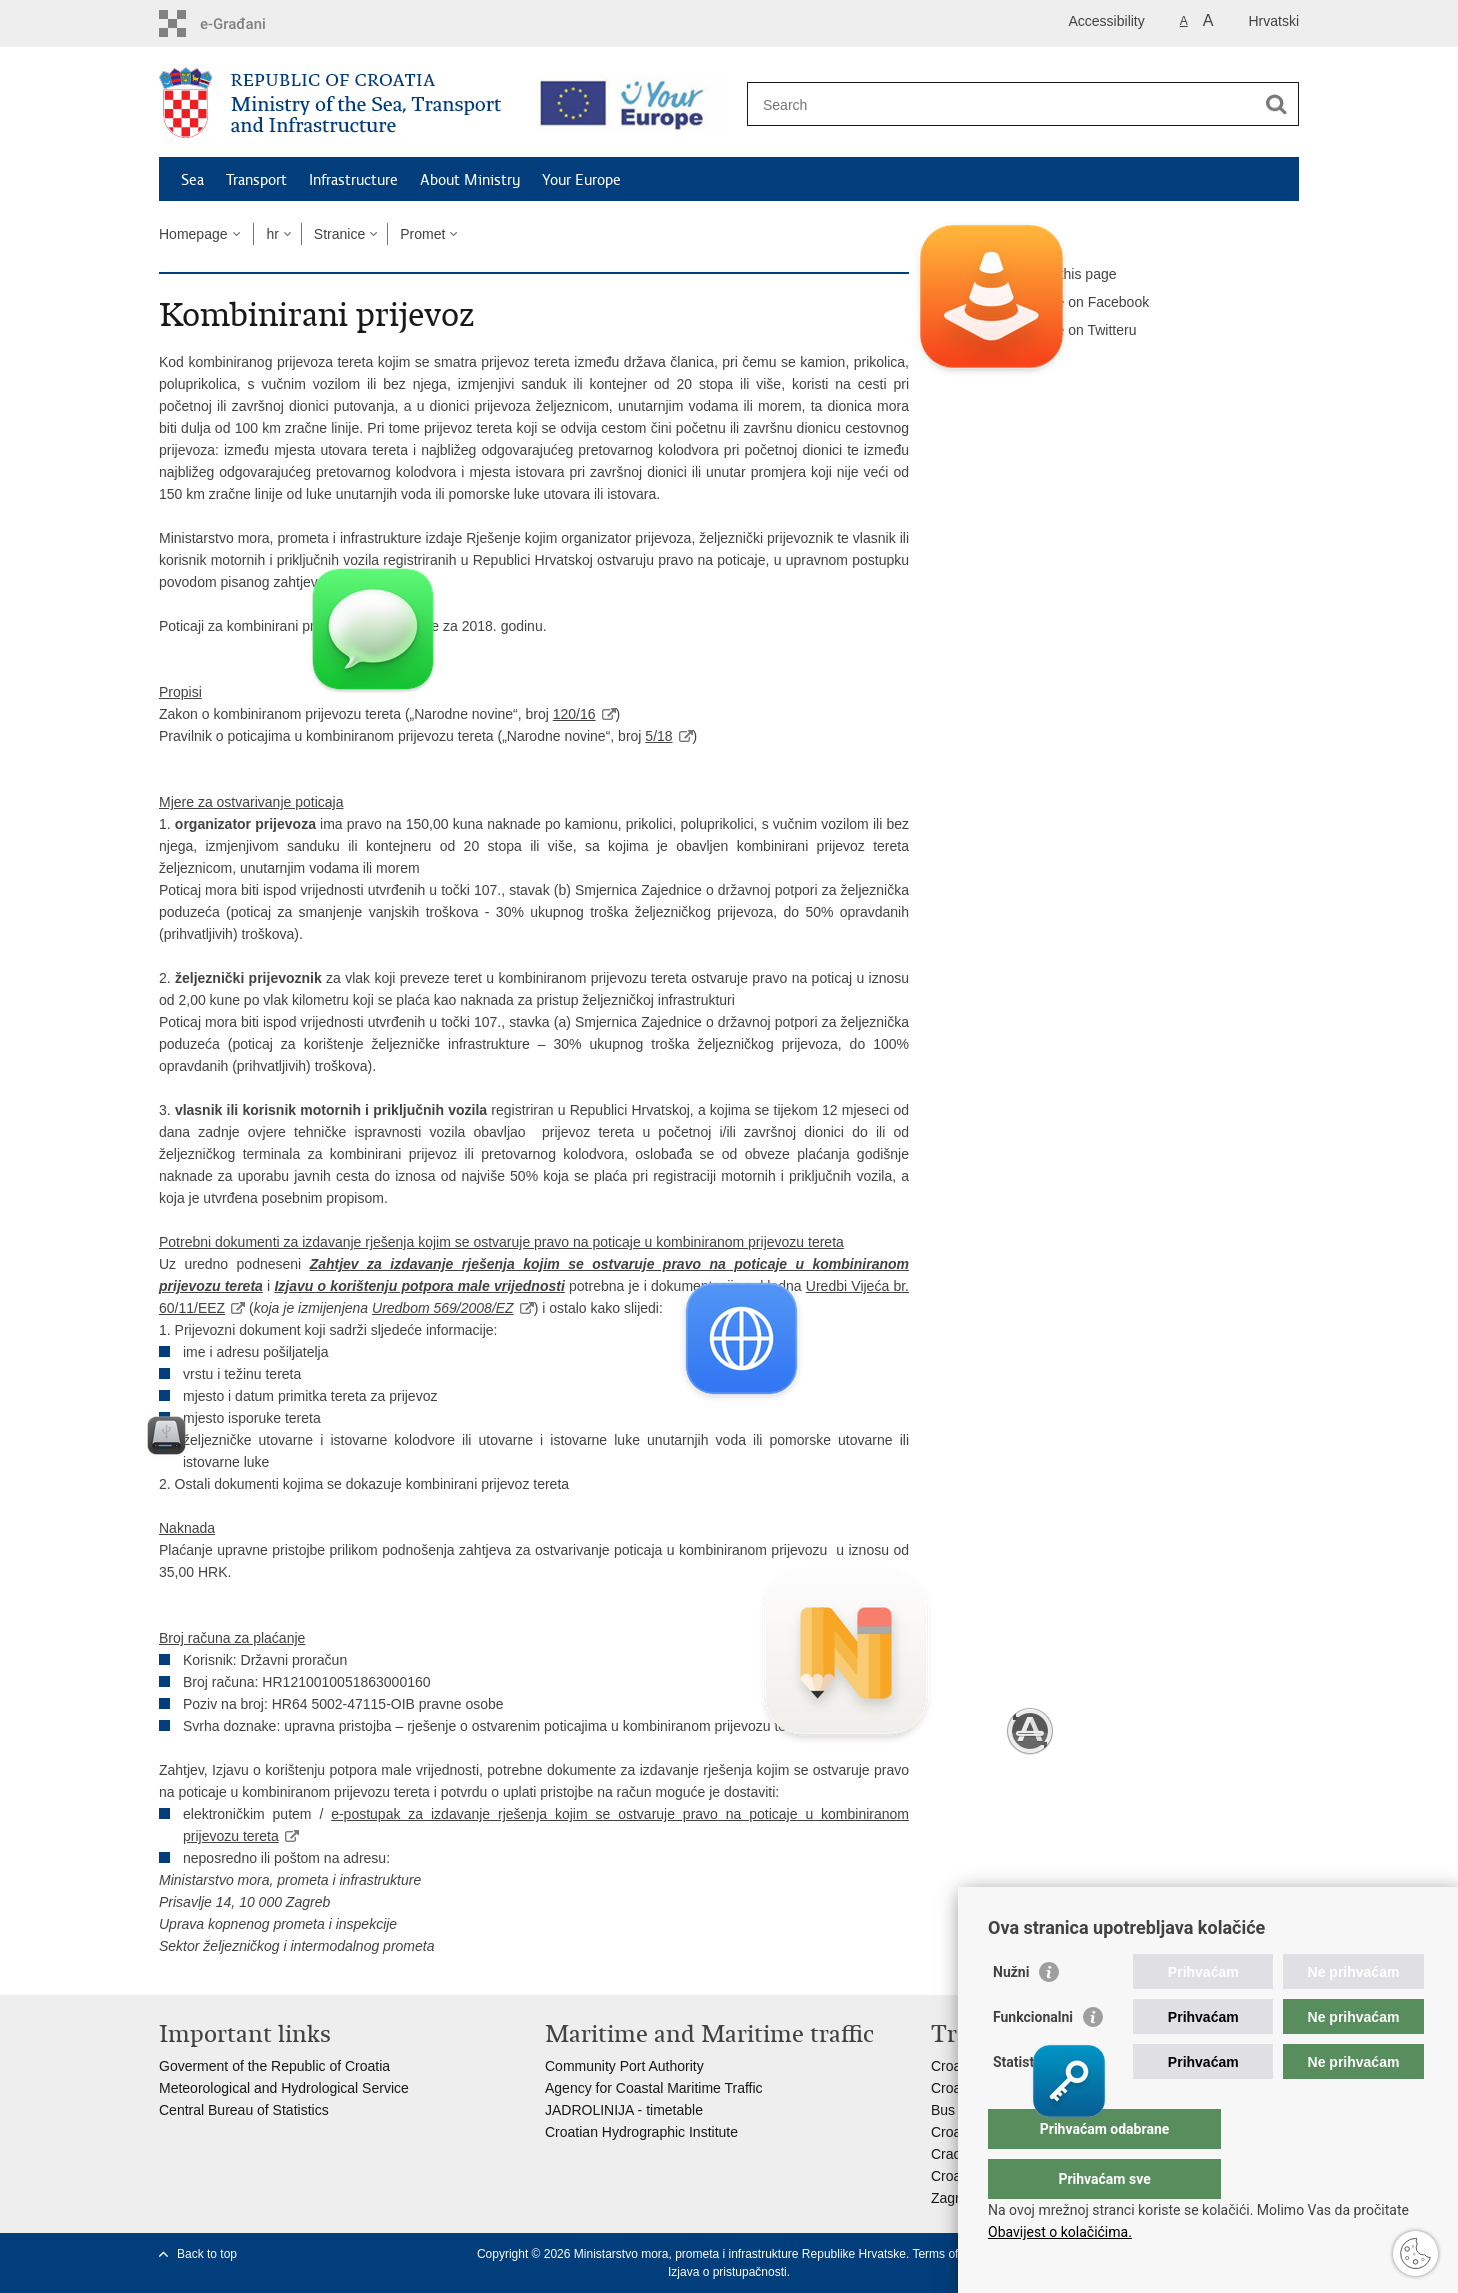  What do you see at coordinates (1030, 1731) in the screenshot?
I see `check for available software updates` at bounding box center [1030, 1731].